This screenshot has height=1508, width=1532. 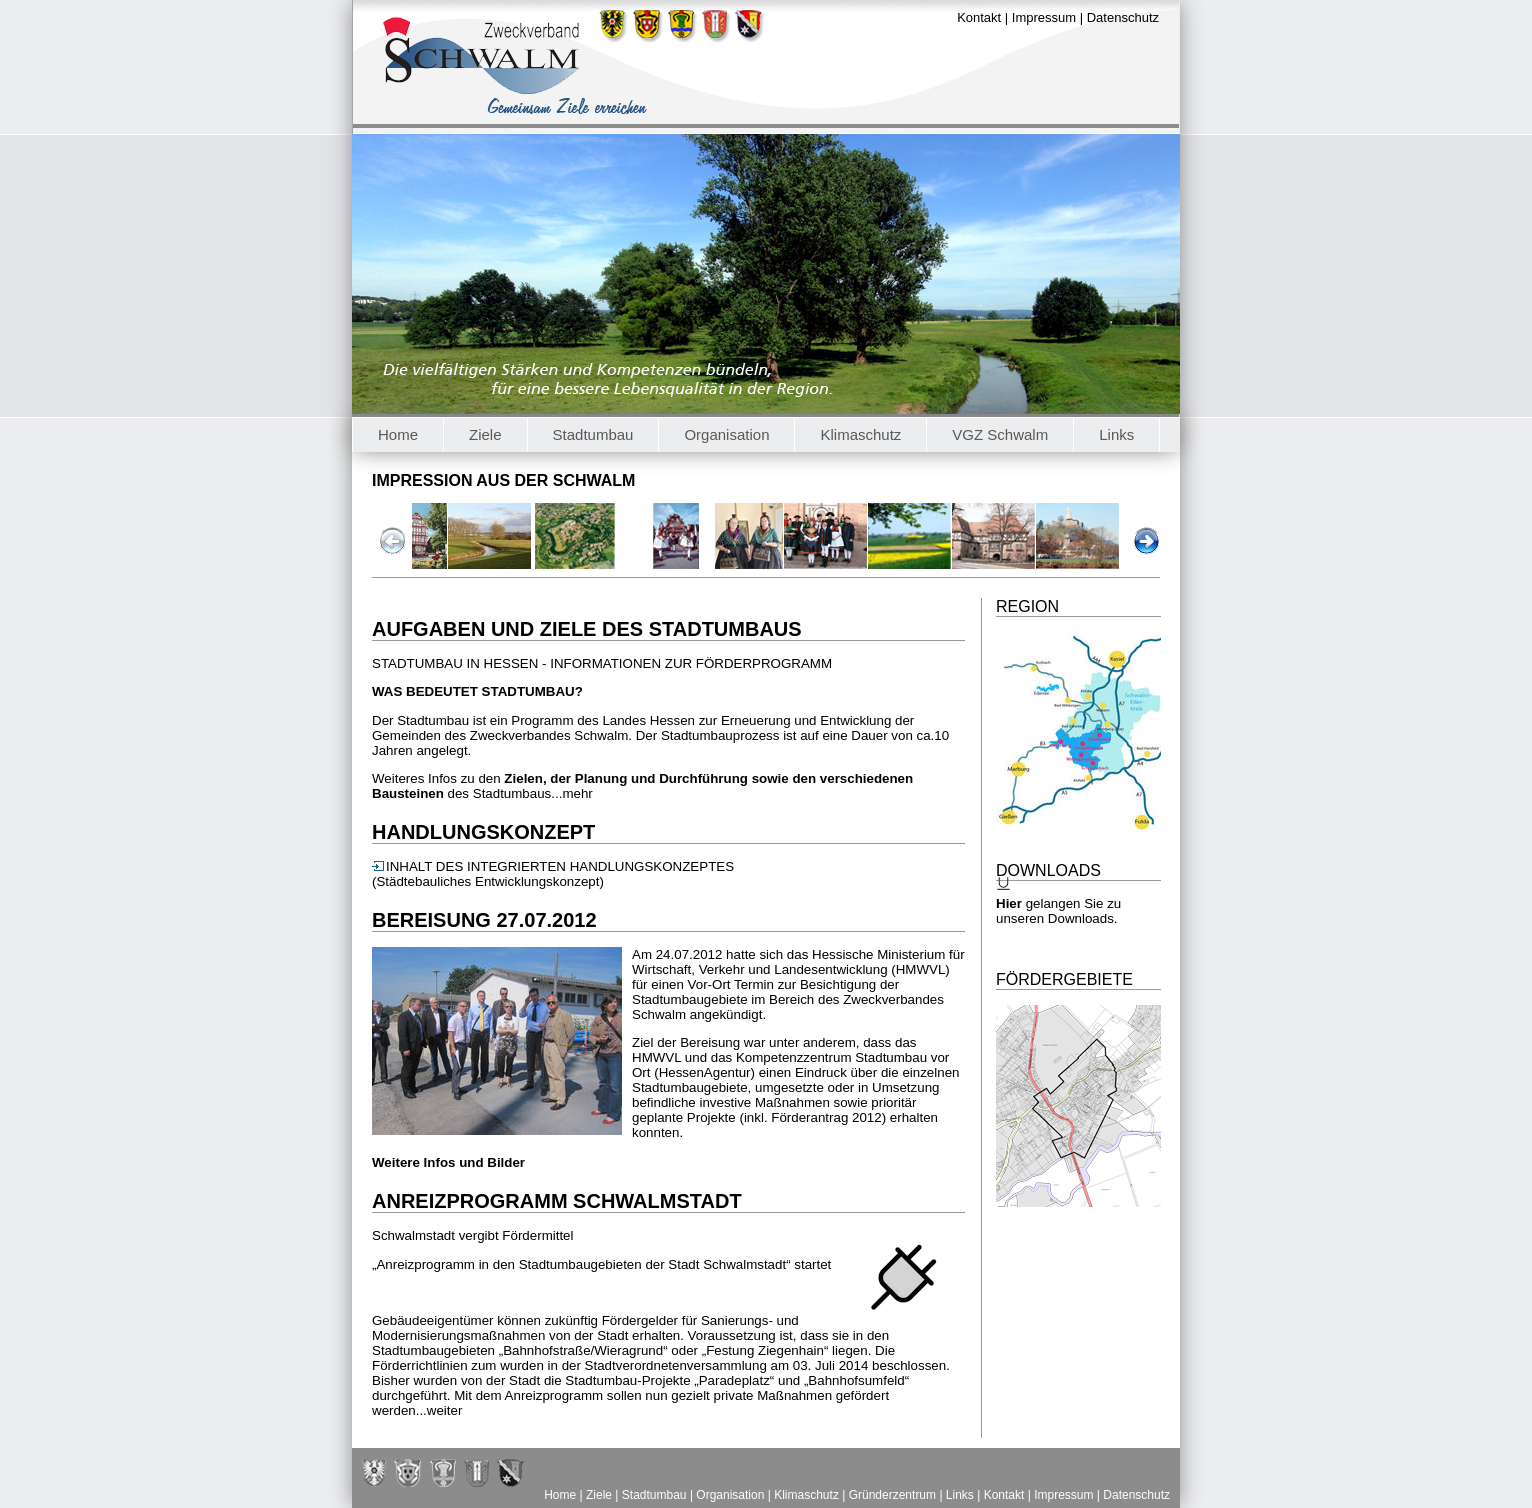 What do you see at coordinates (1003, 883) in the screenshot?
I see `apply underline formatting to selected text` at bounding box center [1003, 883].